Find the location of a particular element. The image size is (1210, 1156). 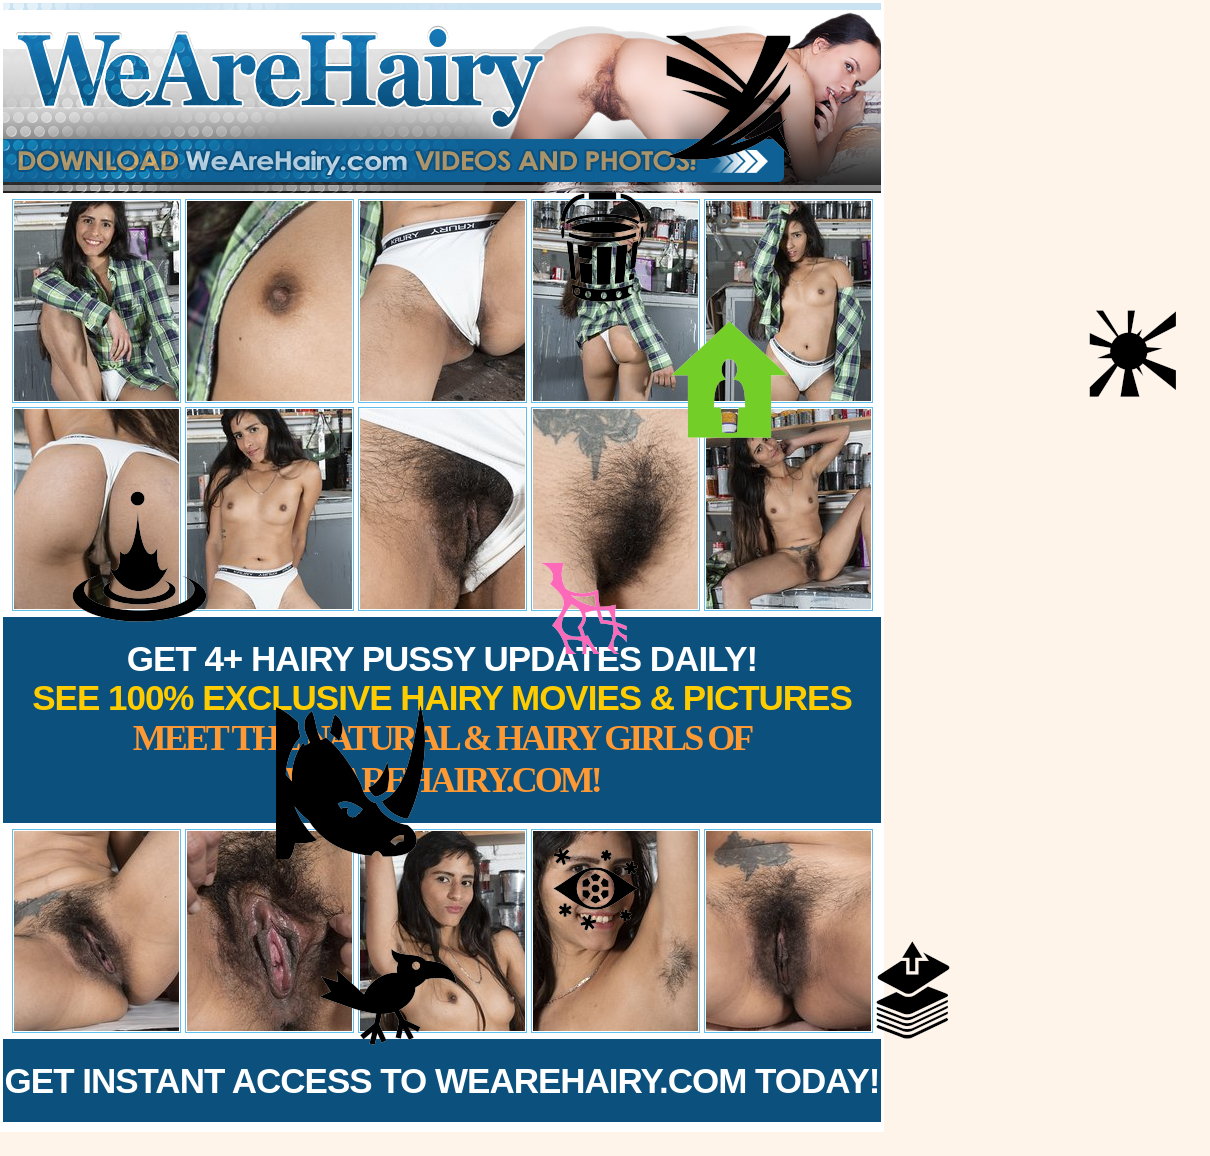

view frost or ice-related content is located at coordinates (595, 888).